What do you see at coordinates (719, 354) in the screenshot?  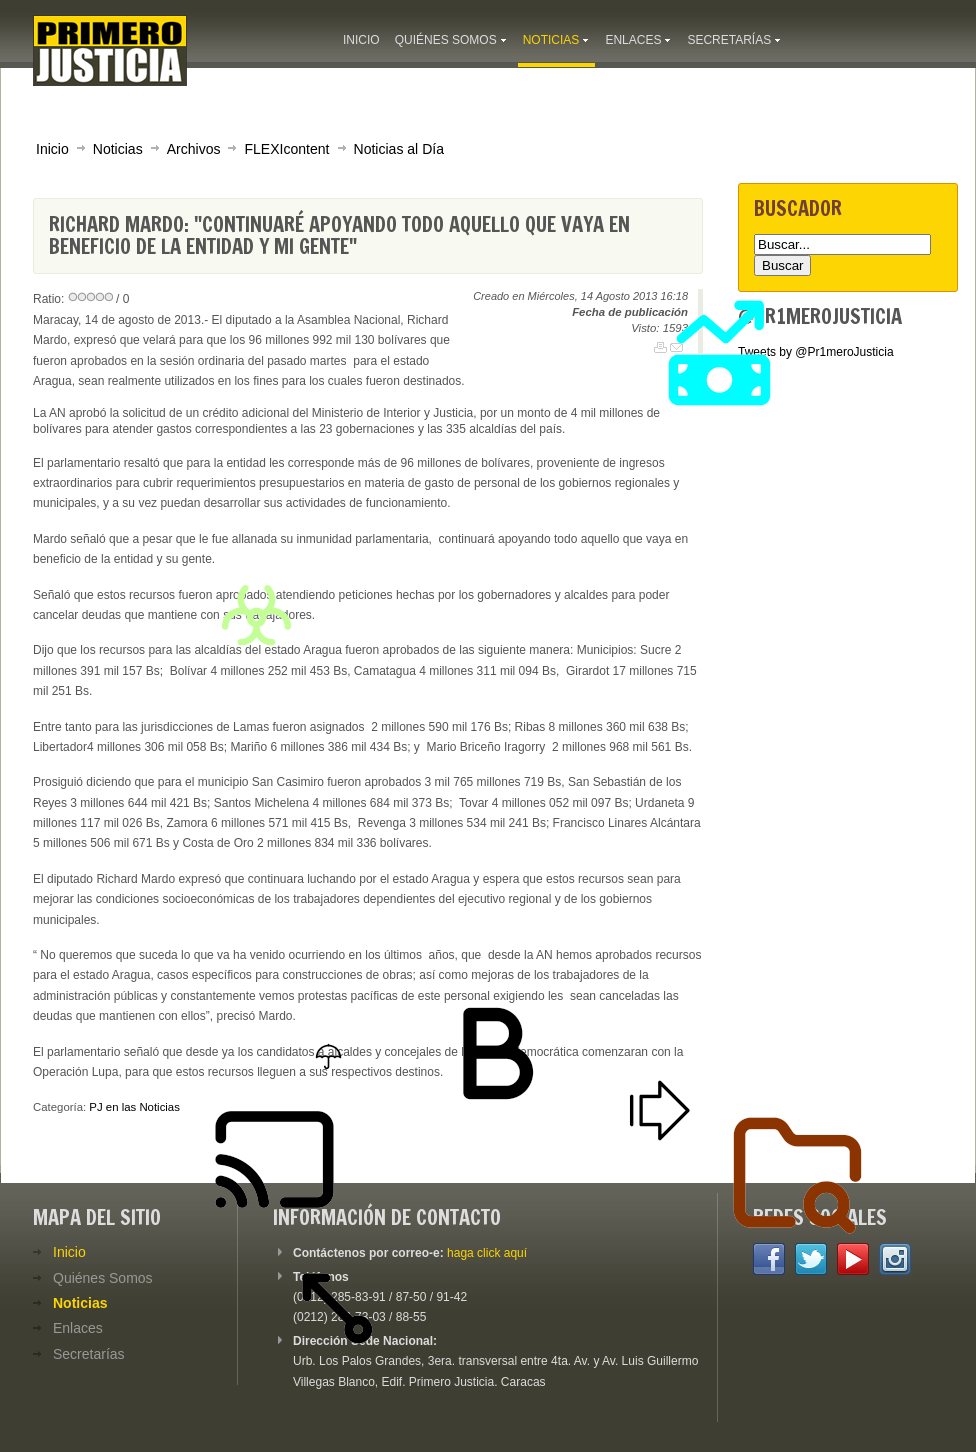 I see `view financial growth or earnings trends` at bounding box center [719, 354].